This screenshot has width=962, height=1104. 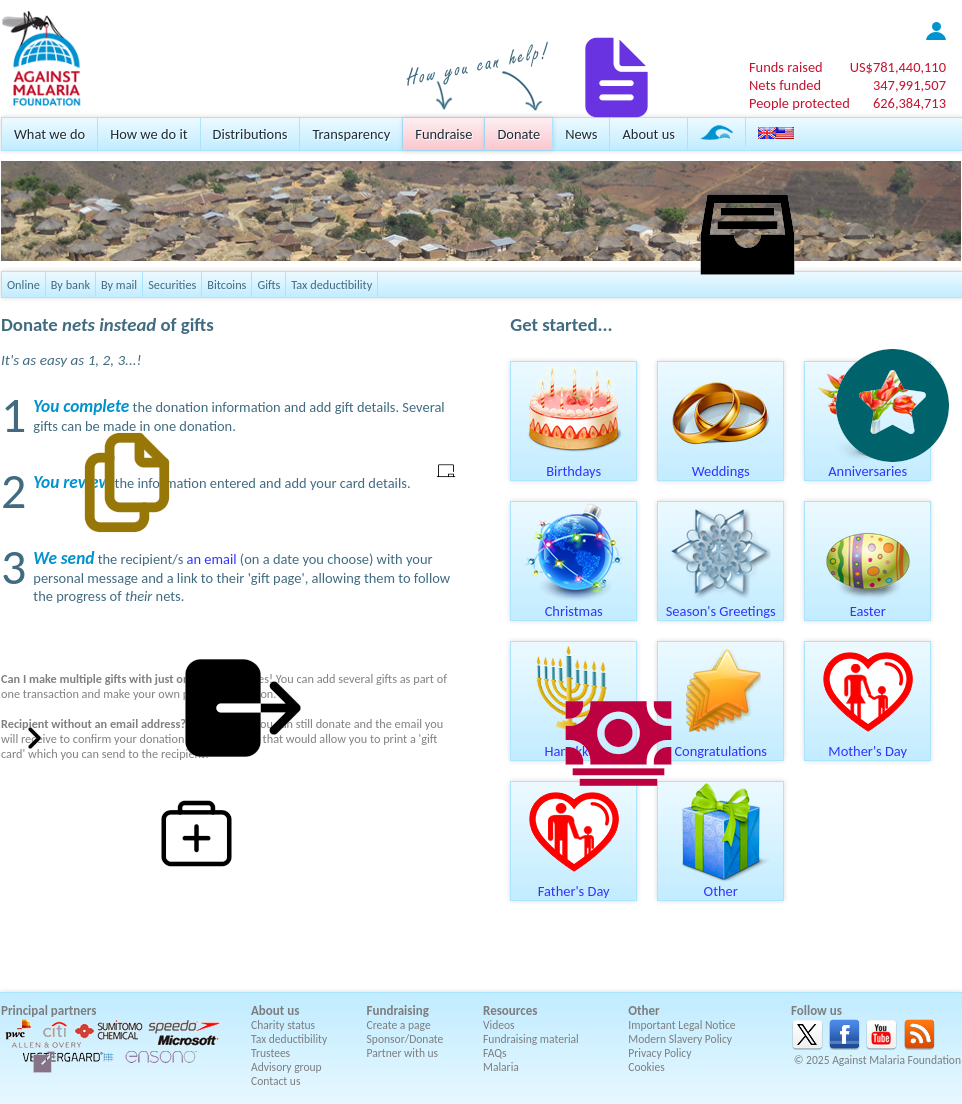 I want to click on view inbox or incoming files, so click(x=747, y=234).